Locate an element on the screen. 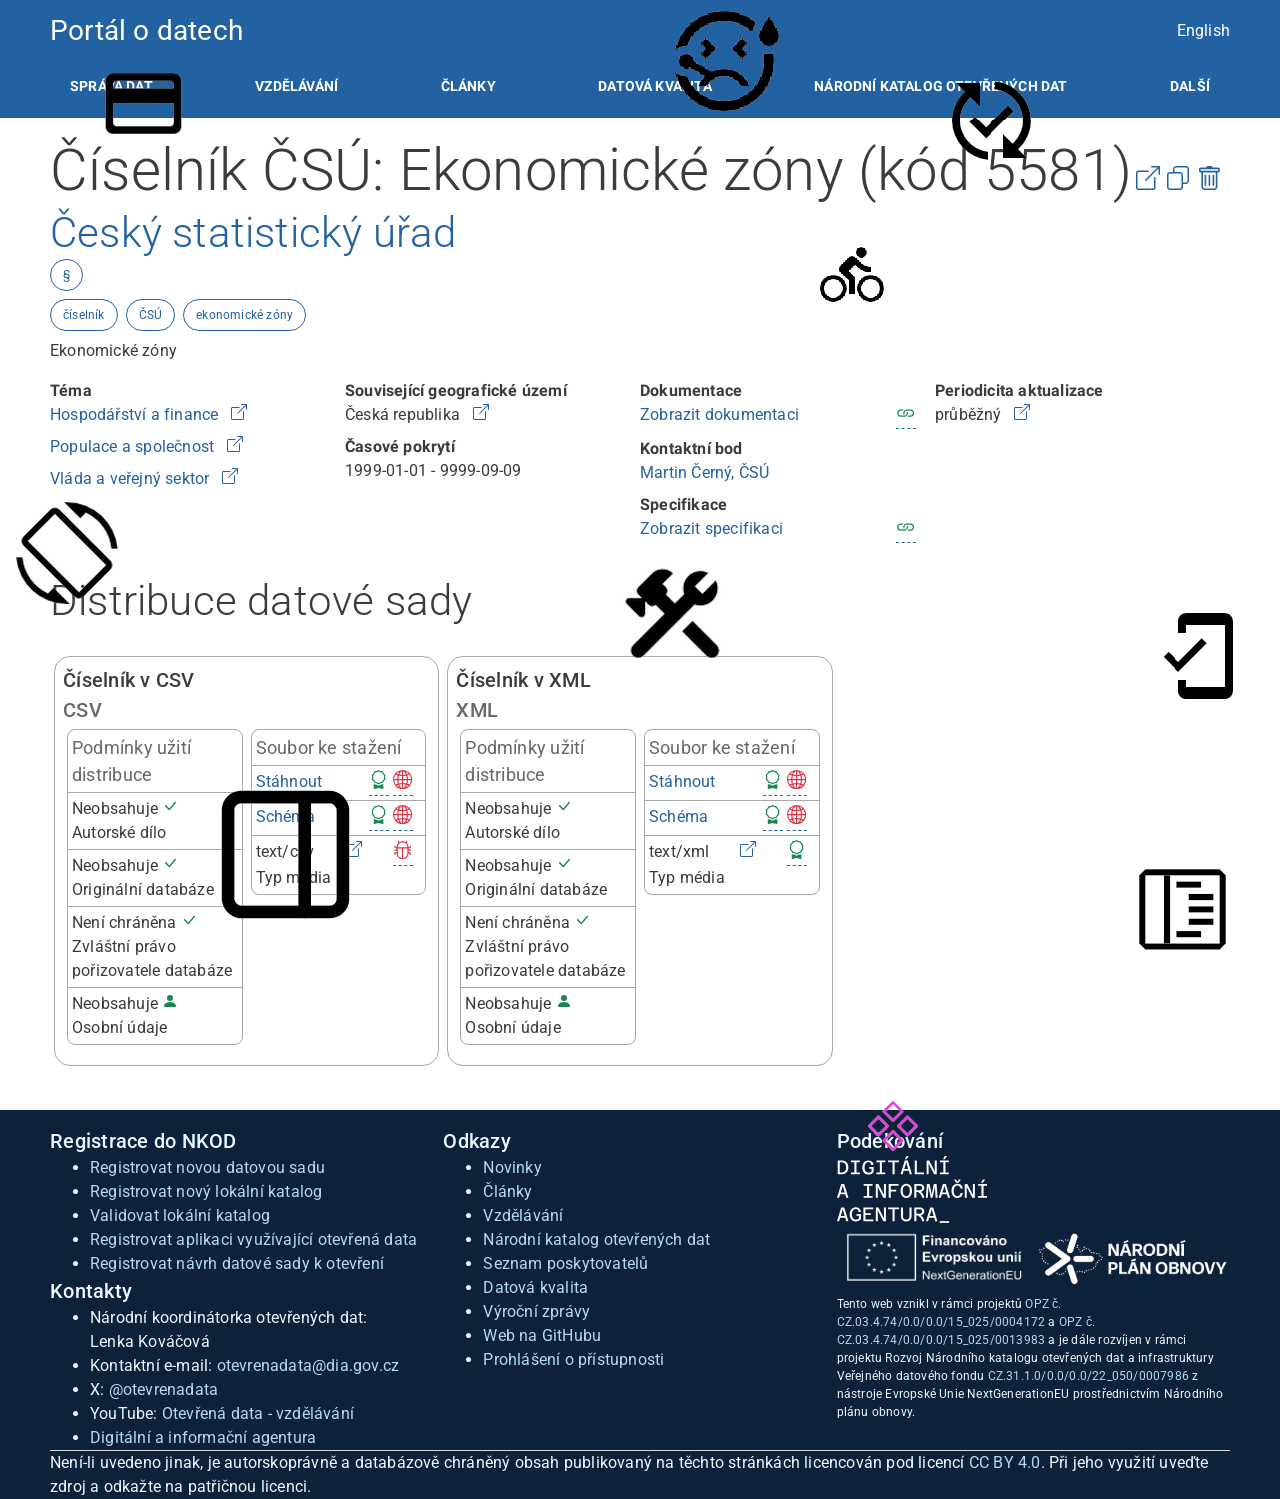 The image size is (1280, 1499). get cycling directions is located at coordinates (852, 275).